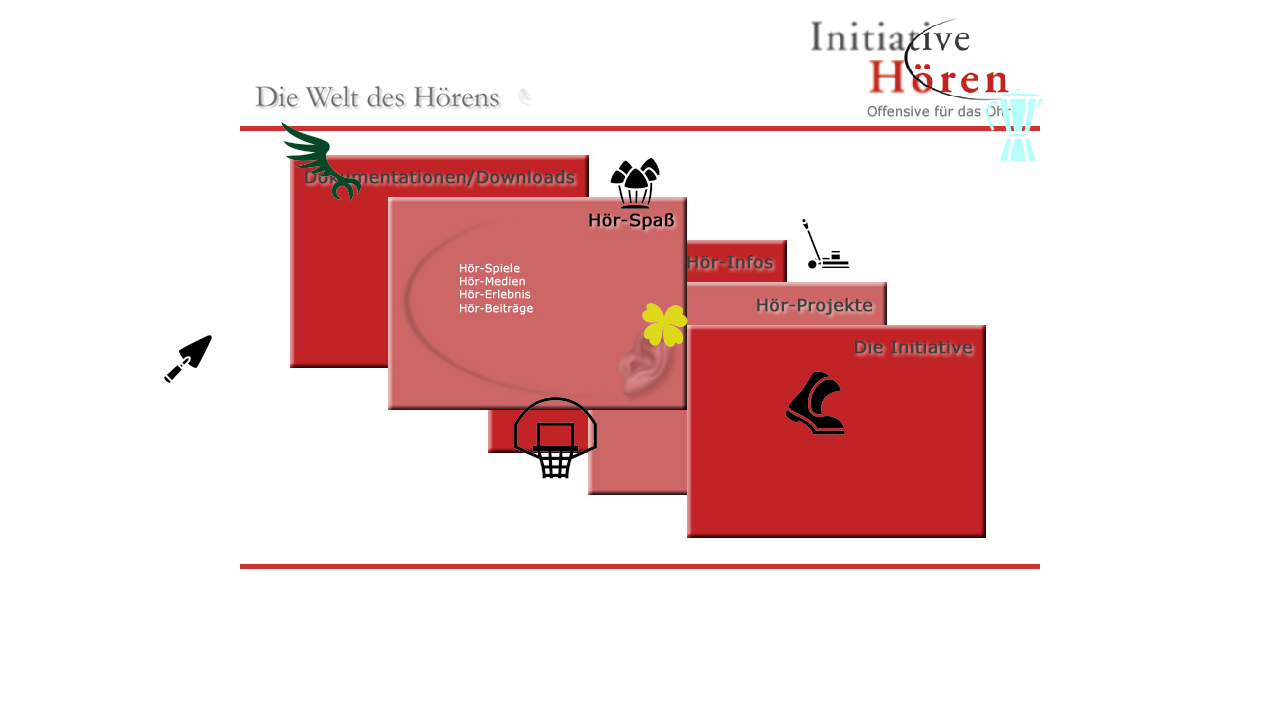 This screenshot has height=720, width=1280. Describe the element at coordinates (827, 243) in the screenshot. I see `access floor cleaning or maintenance tools` at that location.